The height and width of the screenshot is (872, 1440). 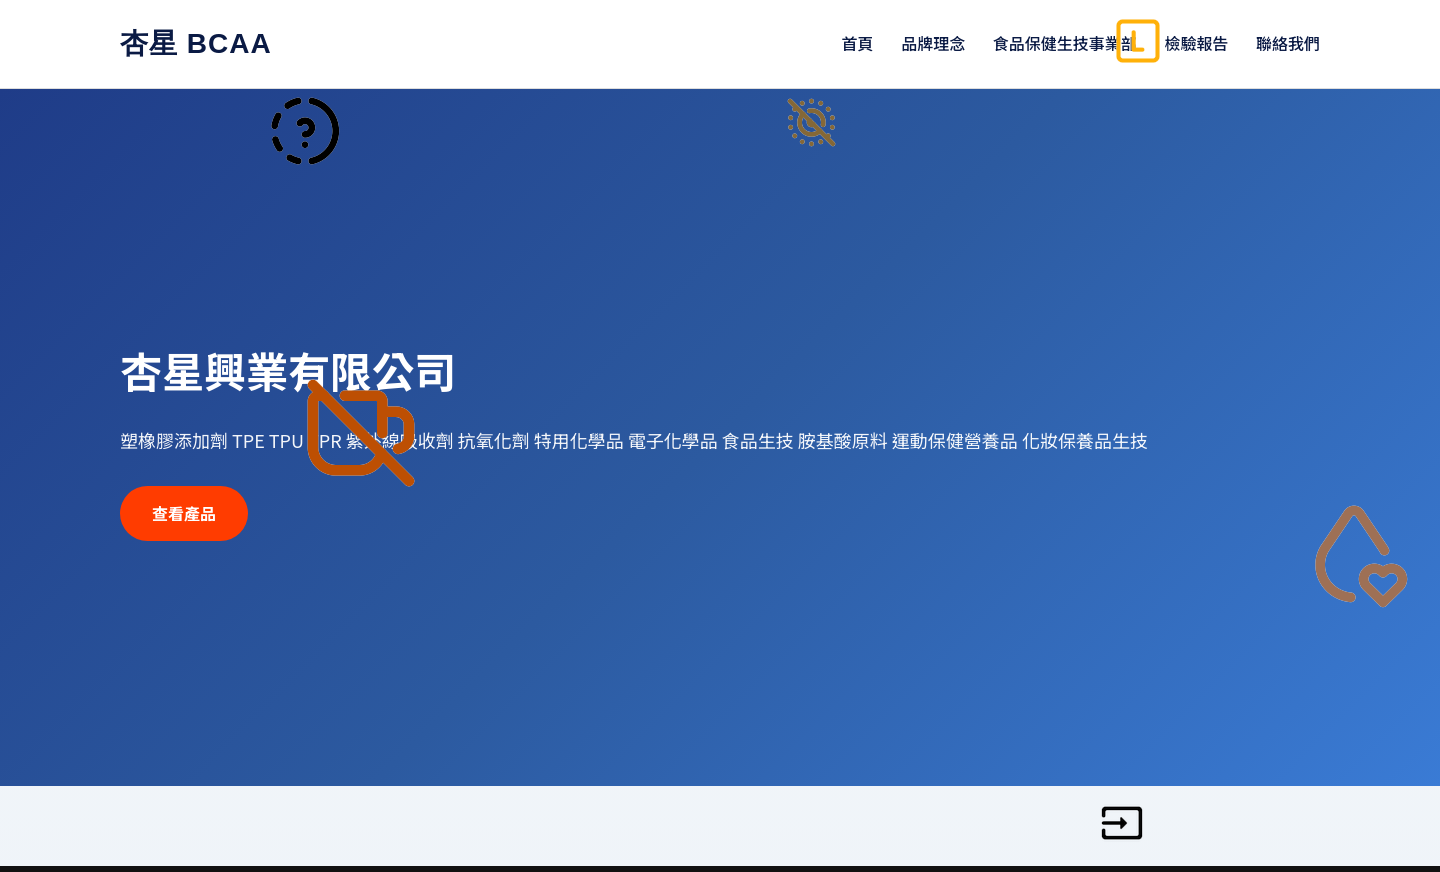 What do you see at coordinates (1122, 823) in the screenshot?
I see `input or import data into the current view` at bounding box center [1122, 823].